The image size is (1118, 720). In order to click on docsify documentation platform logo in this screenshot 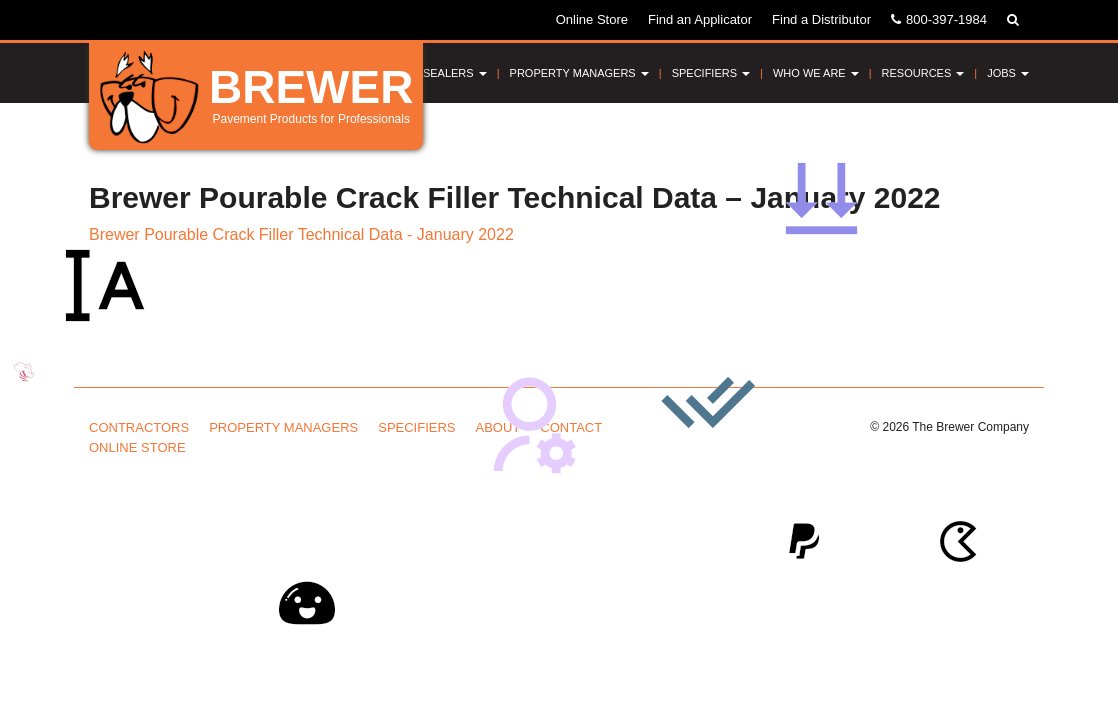, I will do `click(307, 603)`.